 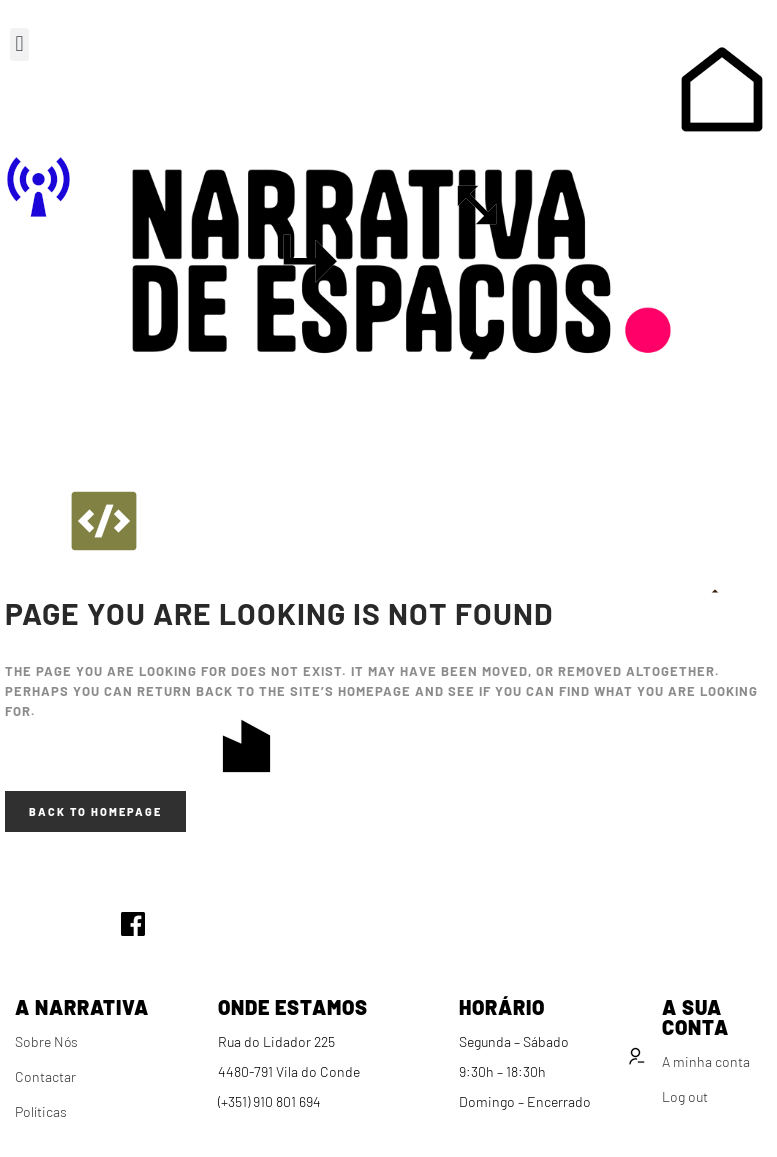 What do you see at coordinates (38, 185) in the screenshot?
I see `start a live broadcast or stream` at bounding box center [38, 185].